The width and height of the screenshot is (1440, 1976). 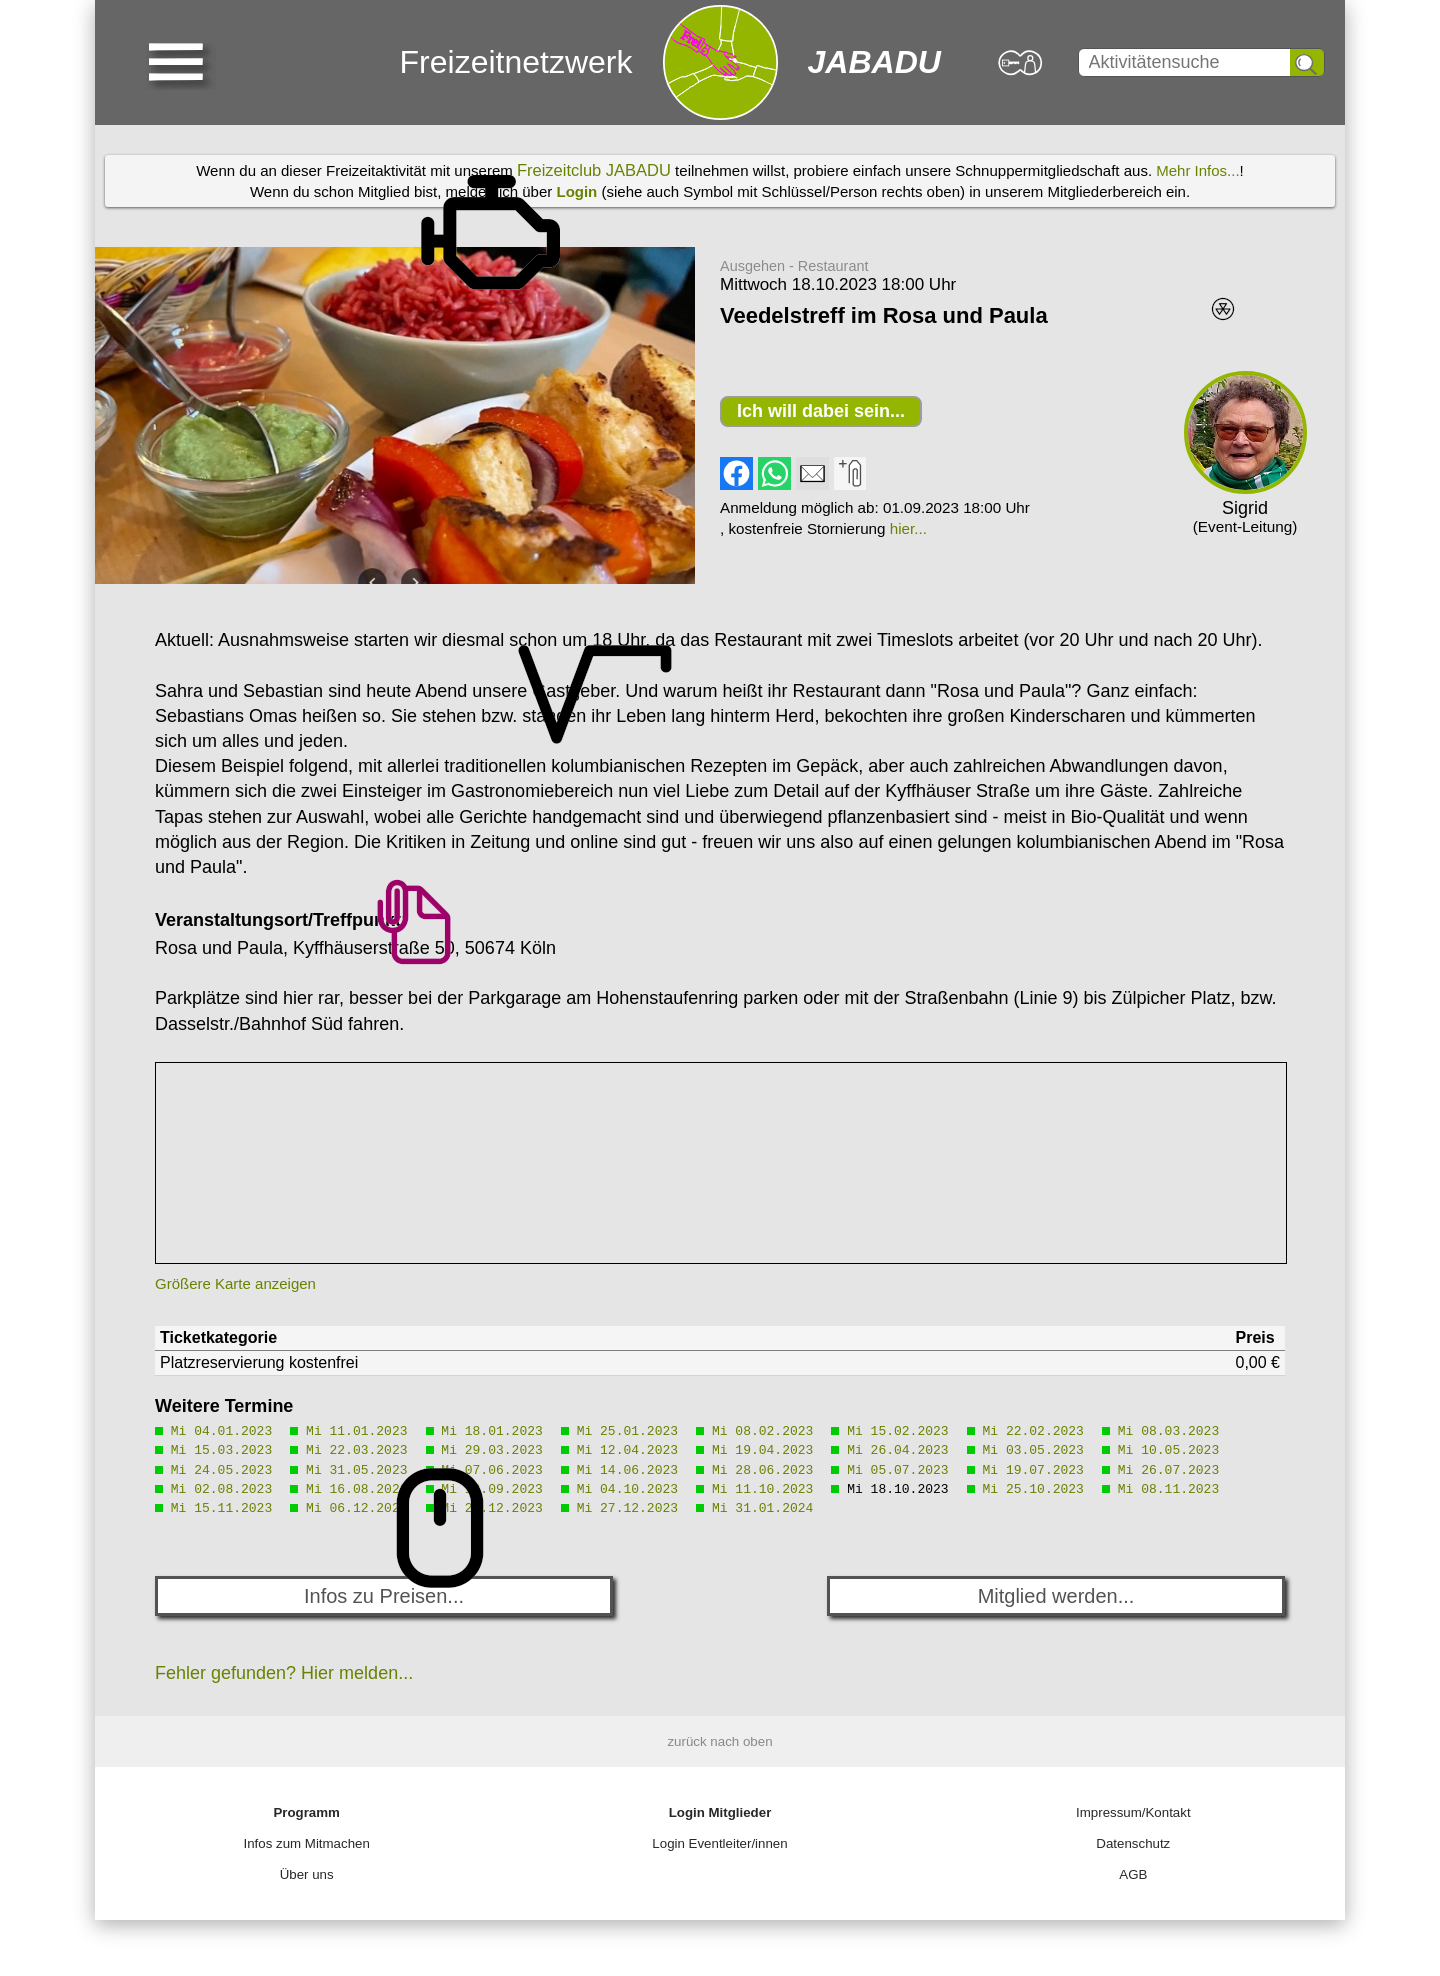 I want to click on fallout shelter location indicator, so click(x=1223, y=309).